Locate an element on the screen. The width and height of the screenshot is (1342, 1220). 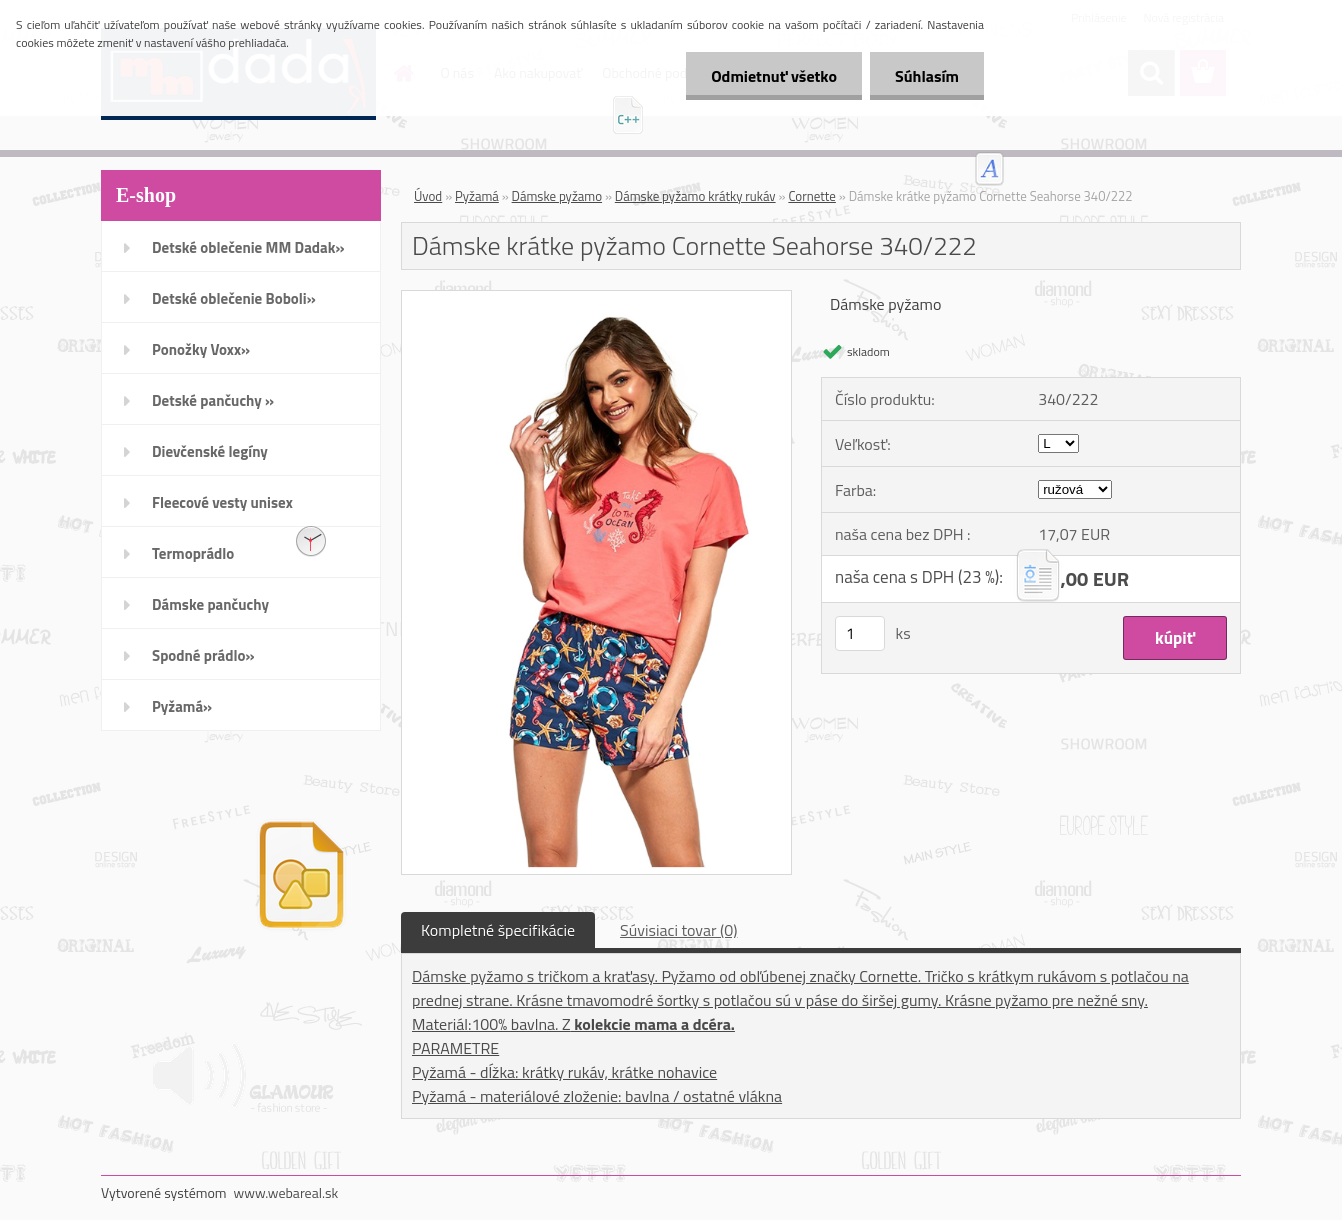
a font file type indicator is located at coordinates (989, 168).